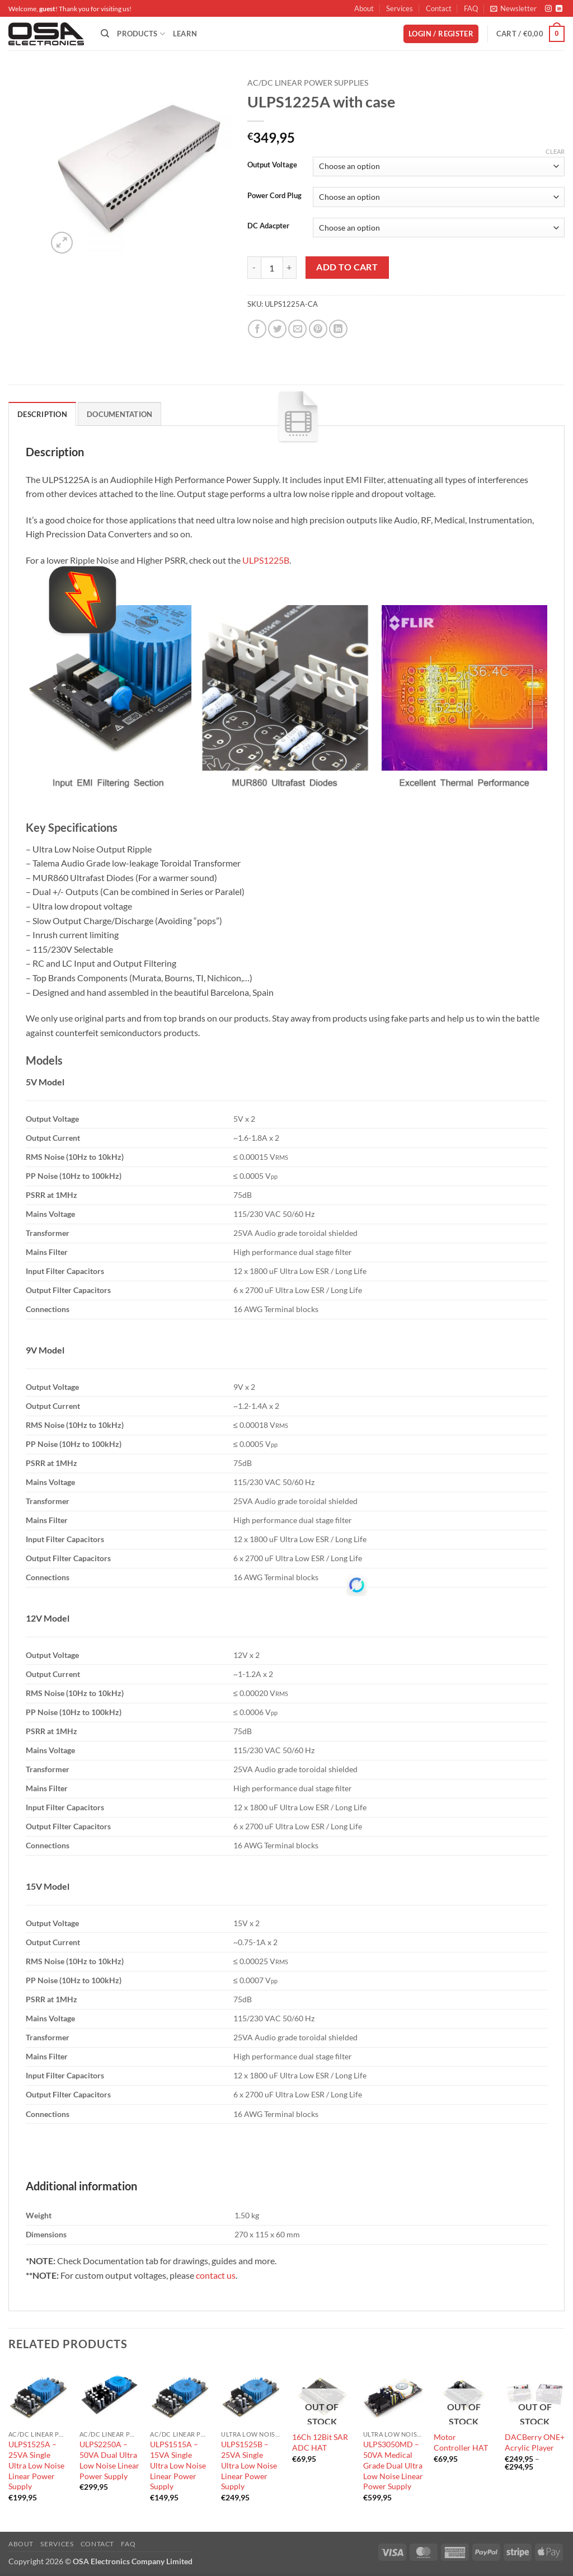 This screenshot has height=2576, width=573. What do you see at coordinates (298, 417) in the screenshot?
I see `an srt subtitle file` at bounding box center [298, 417].